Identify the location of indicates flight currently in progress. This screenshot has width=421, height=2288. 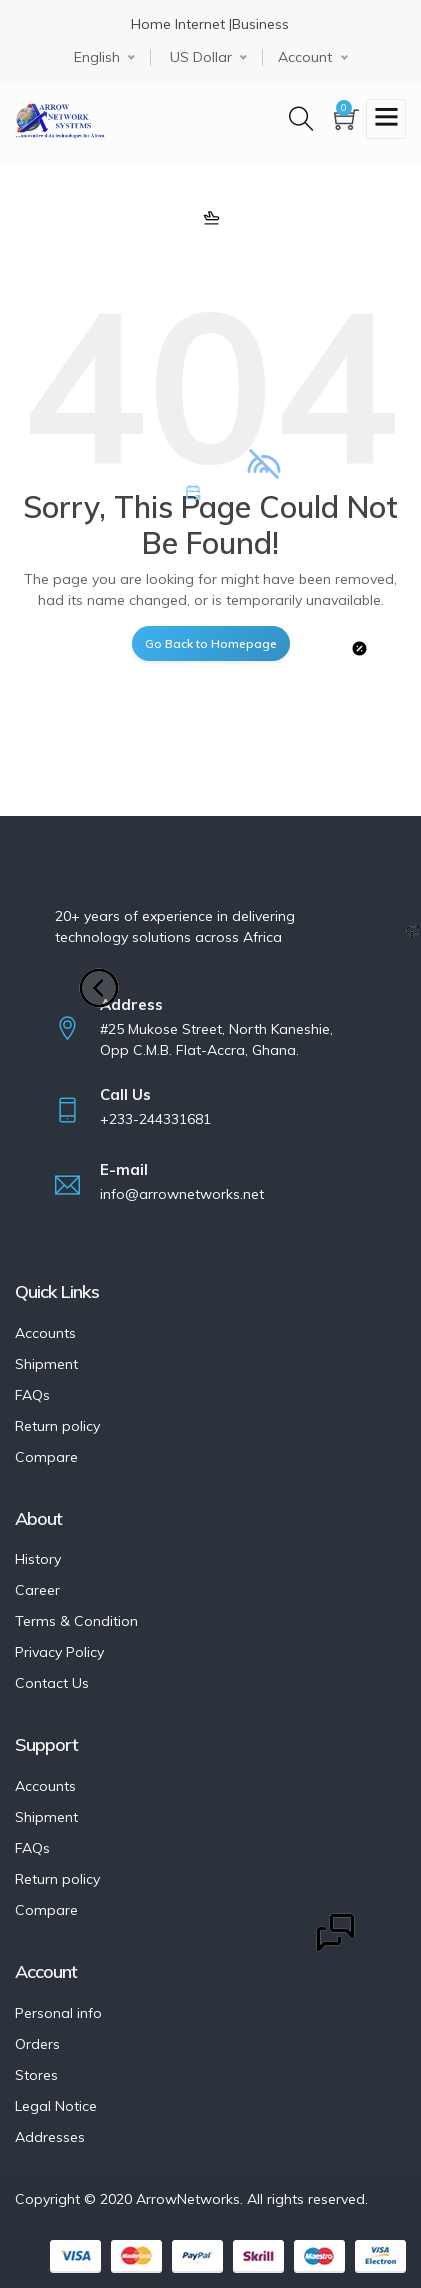
(211, 217).